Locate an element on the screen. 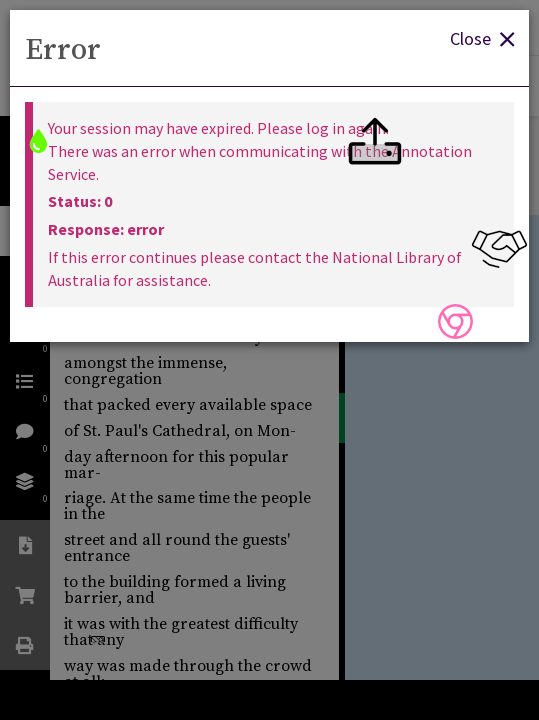  upload a file or document is located at coordinates (375, 144).